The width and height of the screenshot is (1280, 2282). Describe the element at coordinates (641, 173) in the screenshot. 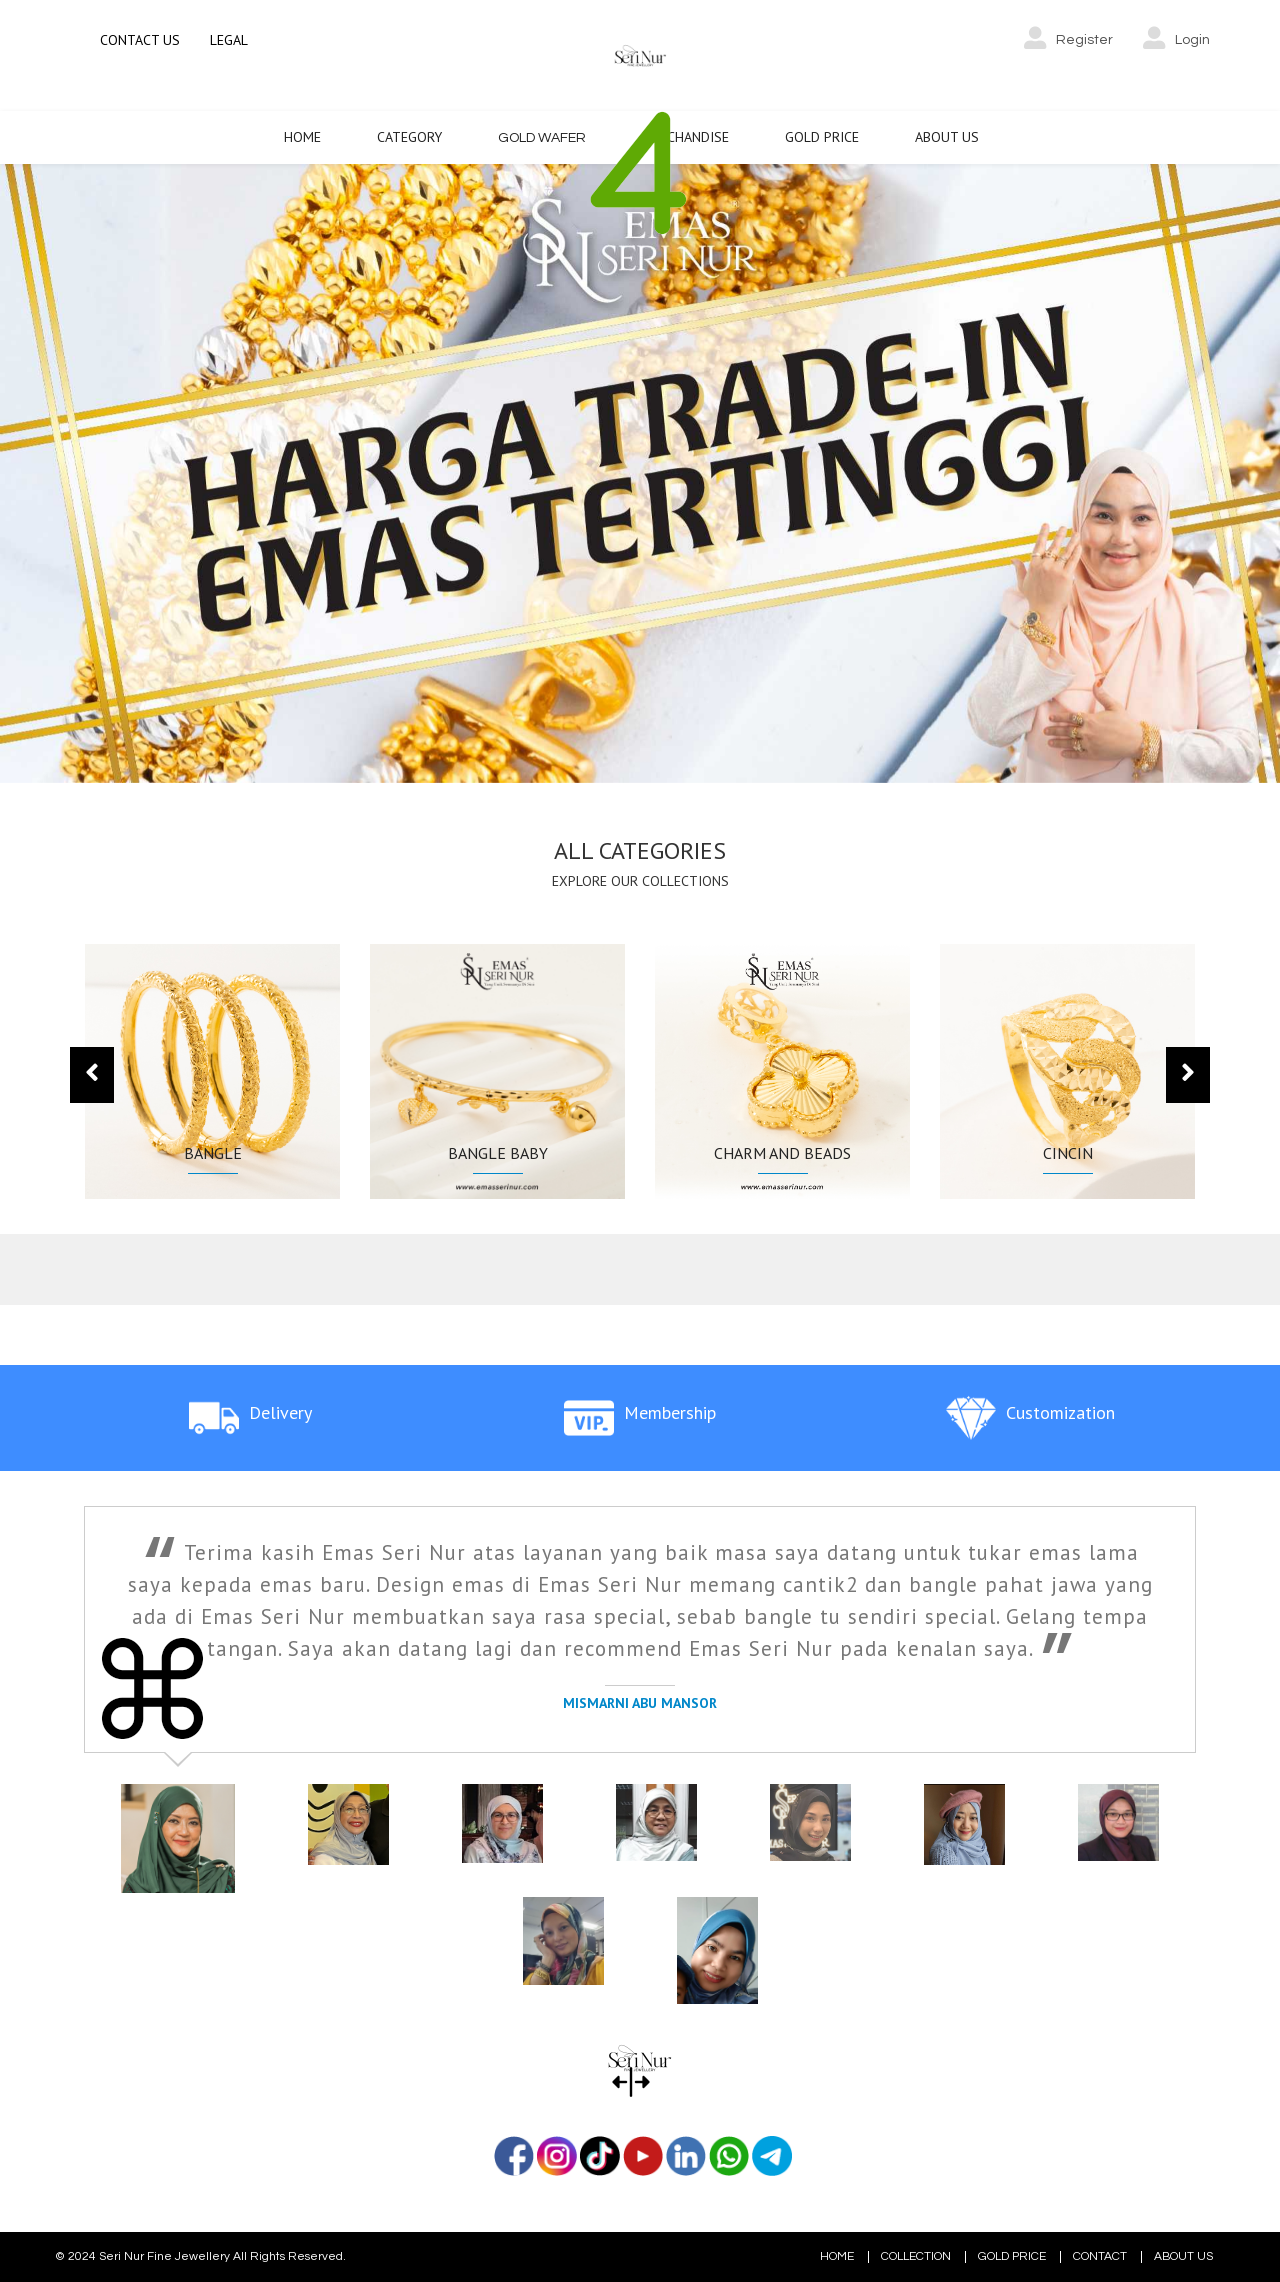

I see `indicates step four in a multi-step process` at that location.